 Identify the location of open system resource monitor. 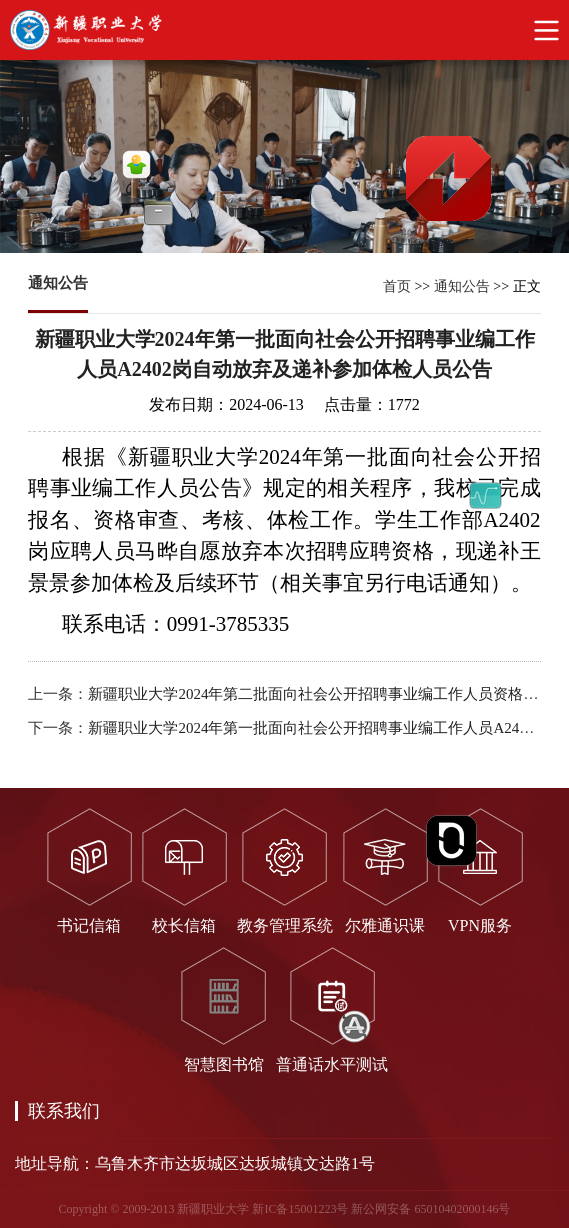
(485, 495).